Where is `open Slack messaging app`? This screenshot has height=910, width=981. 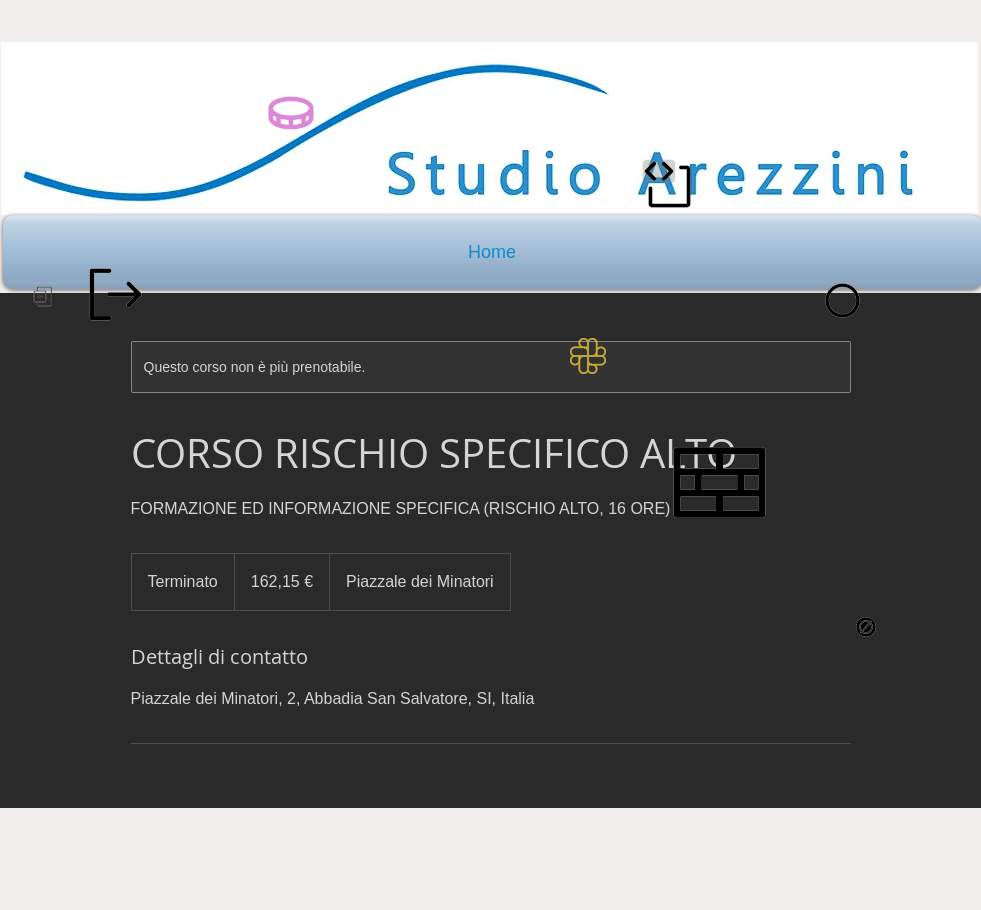 open Slack messaging app is located at coordinates (588, 356).